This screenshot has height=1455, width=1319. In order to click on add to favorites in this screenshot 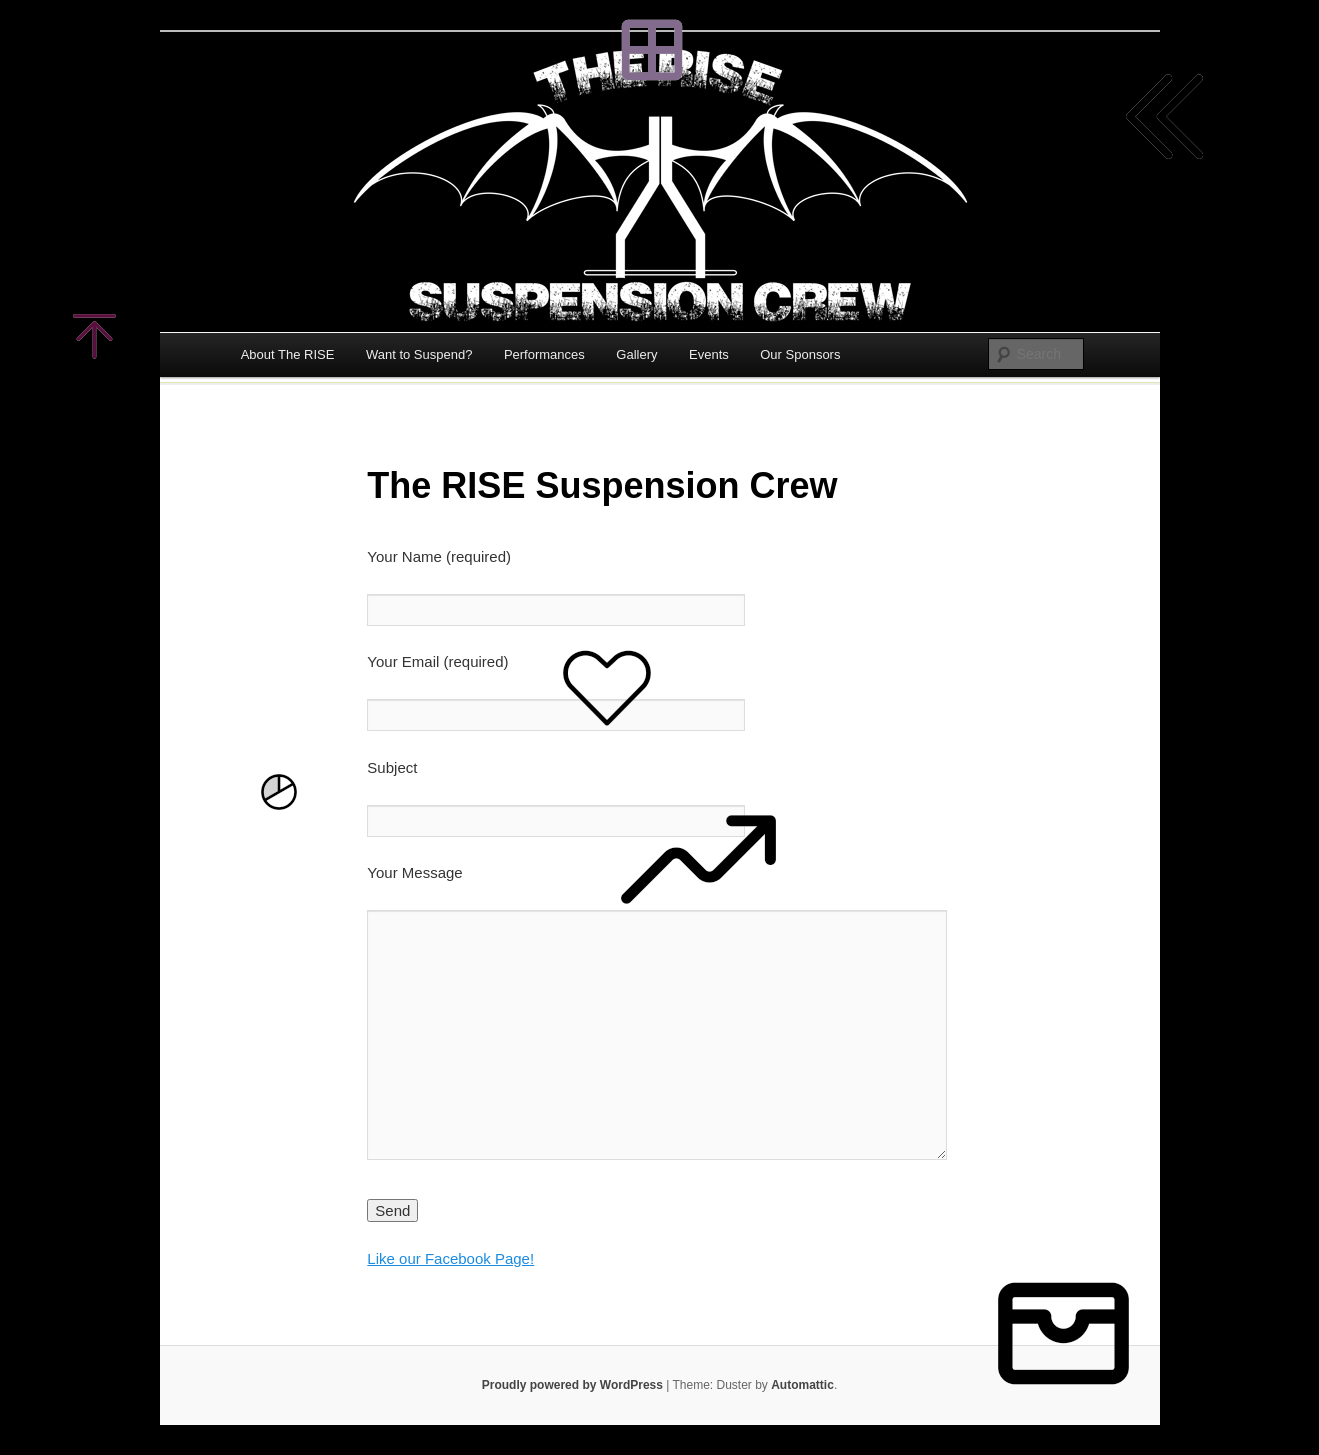, I will do `click(607, 685)`.